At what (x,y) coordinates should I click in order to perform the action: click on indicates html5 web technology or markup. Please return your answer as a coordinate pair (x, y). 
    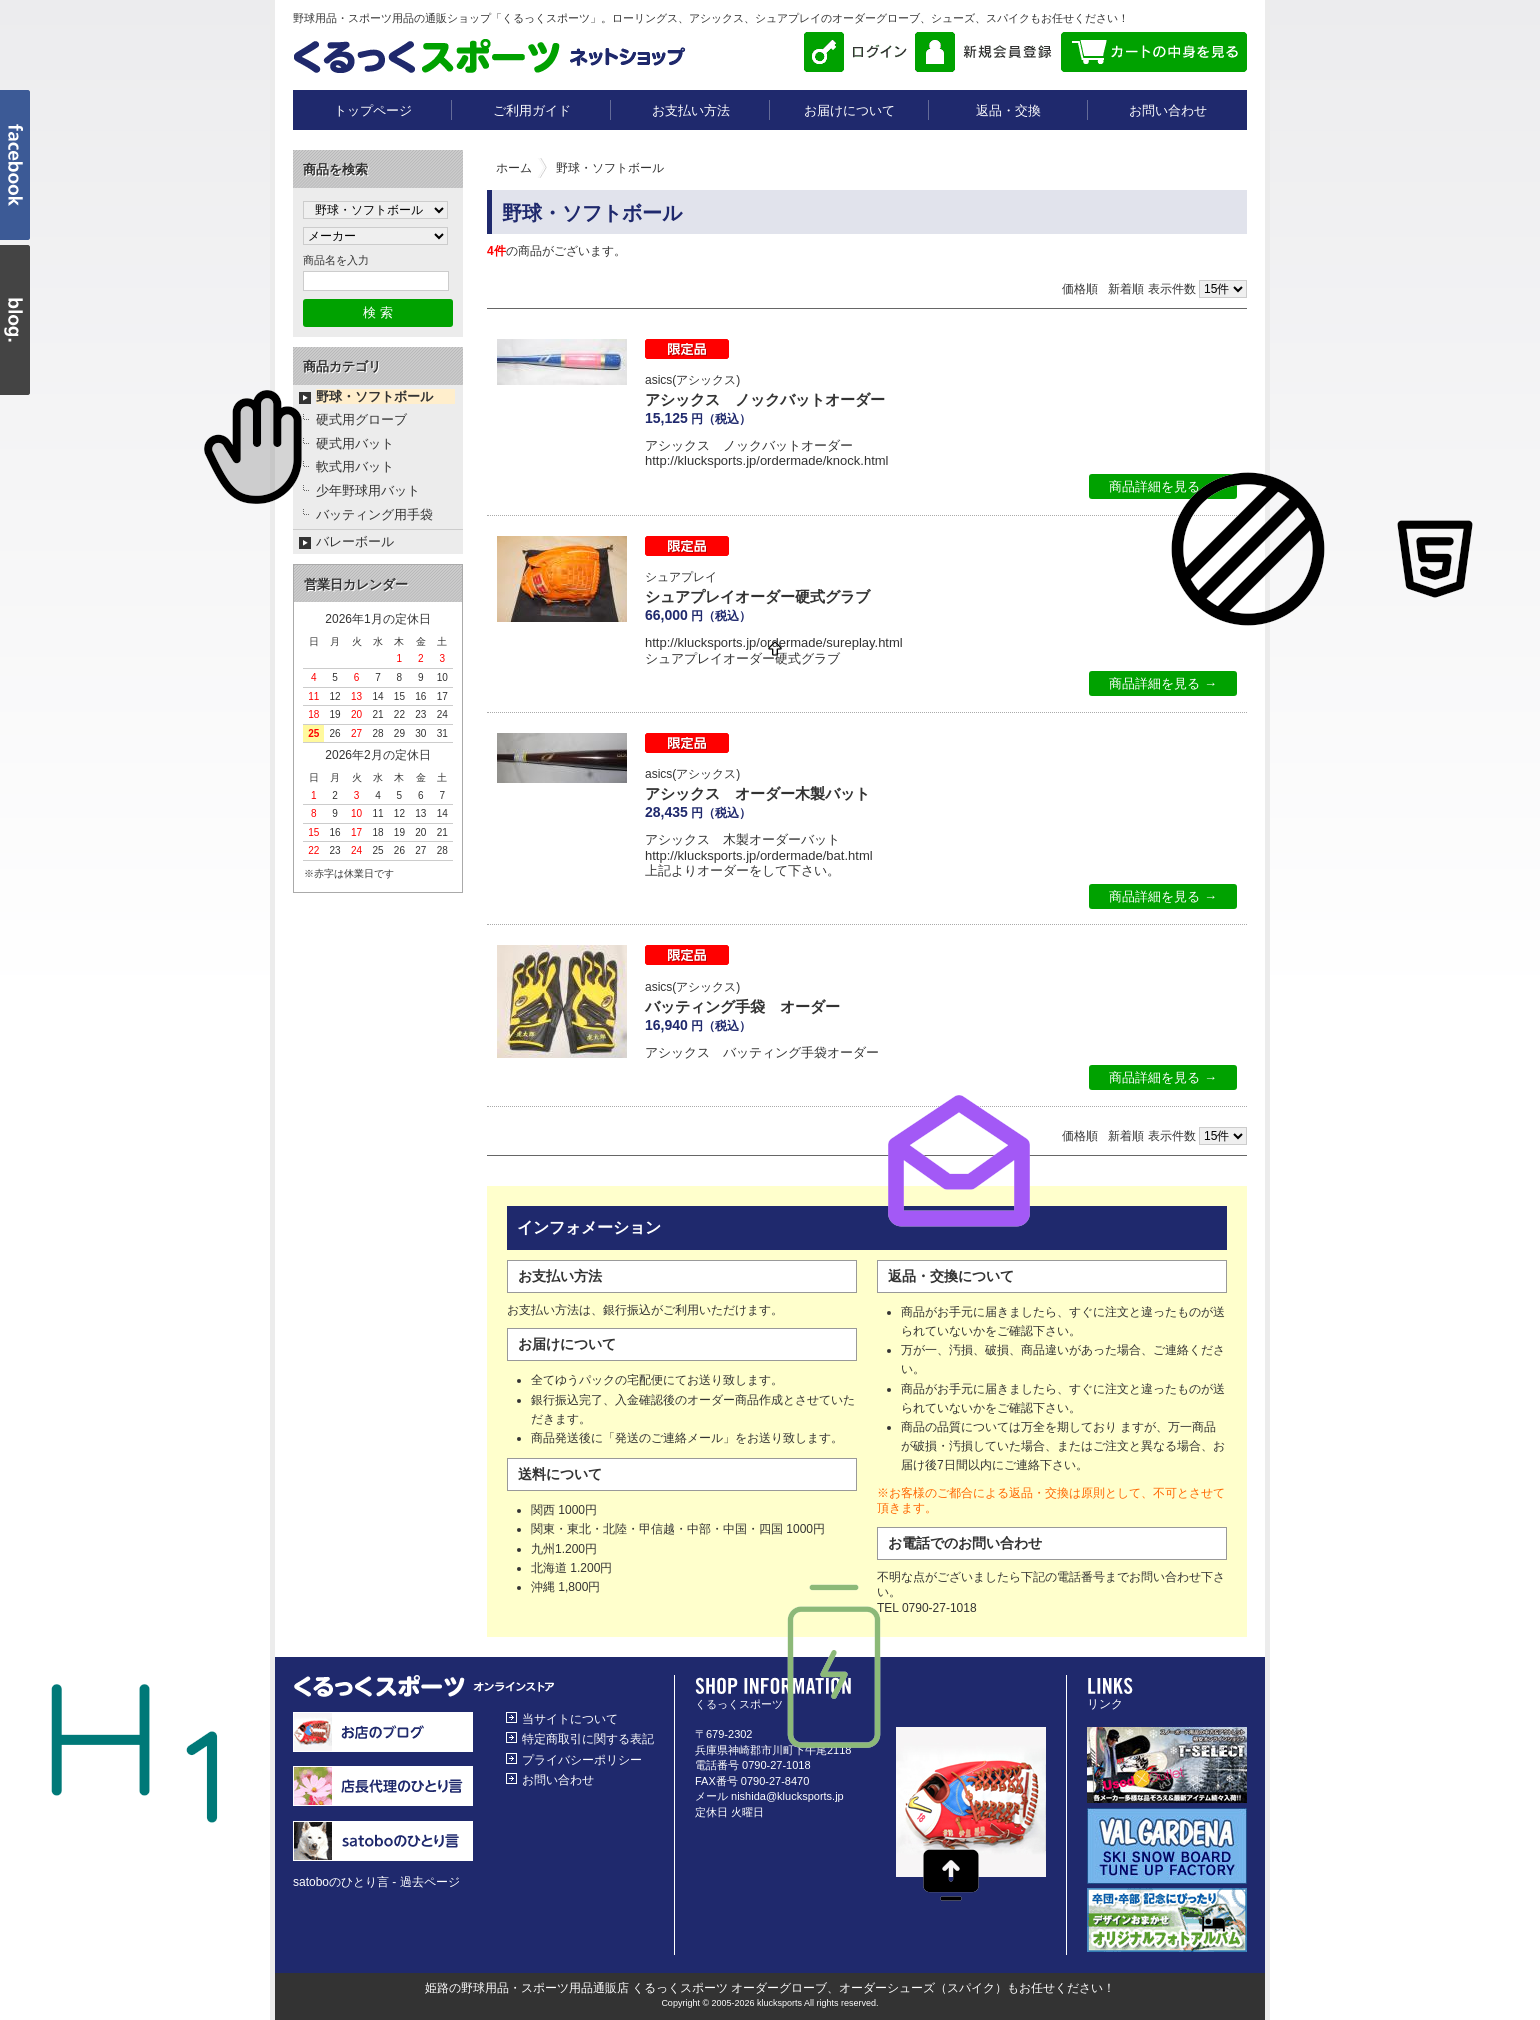
    Looking at the image, I should click on (1435, 558).